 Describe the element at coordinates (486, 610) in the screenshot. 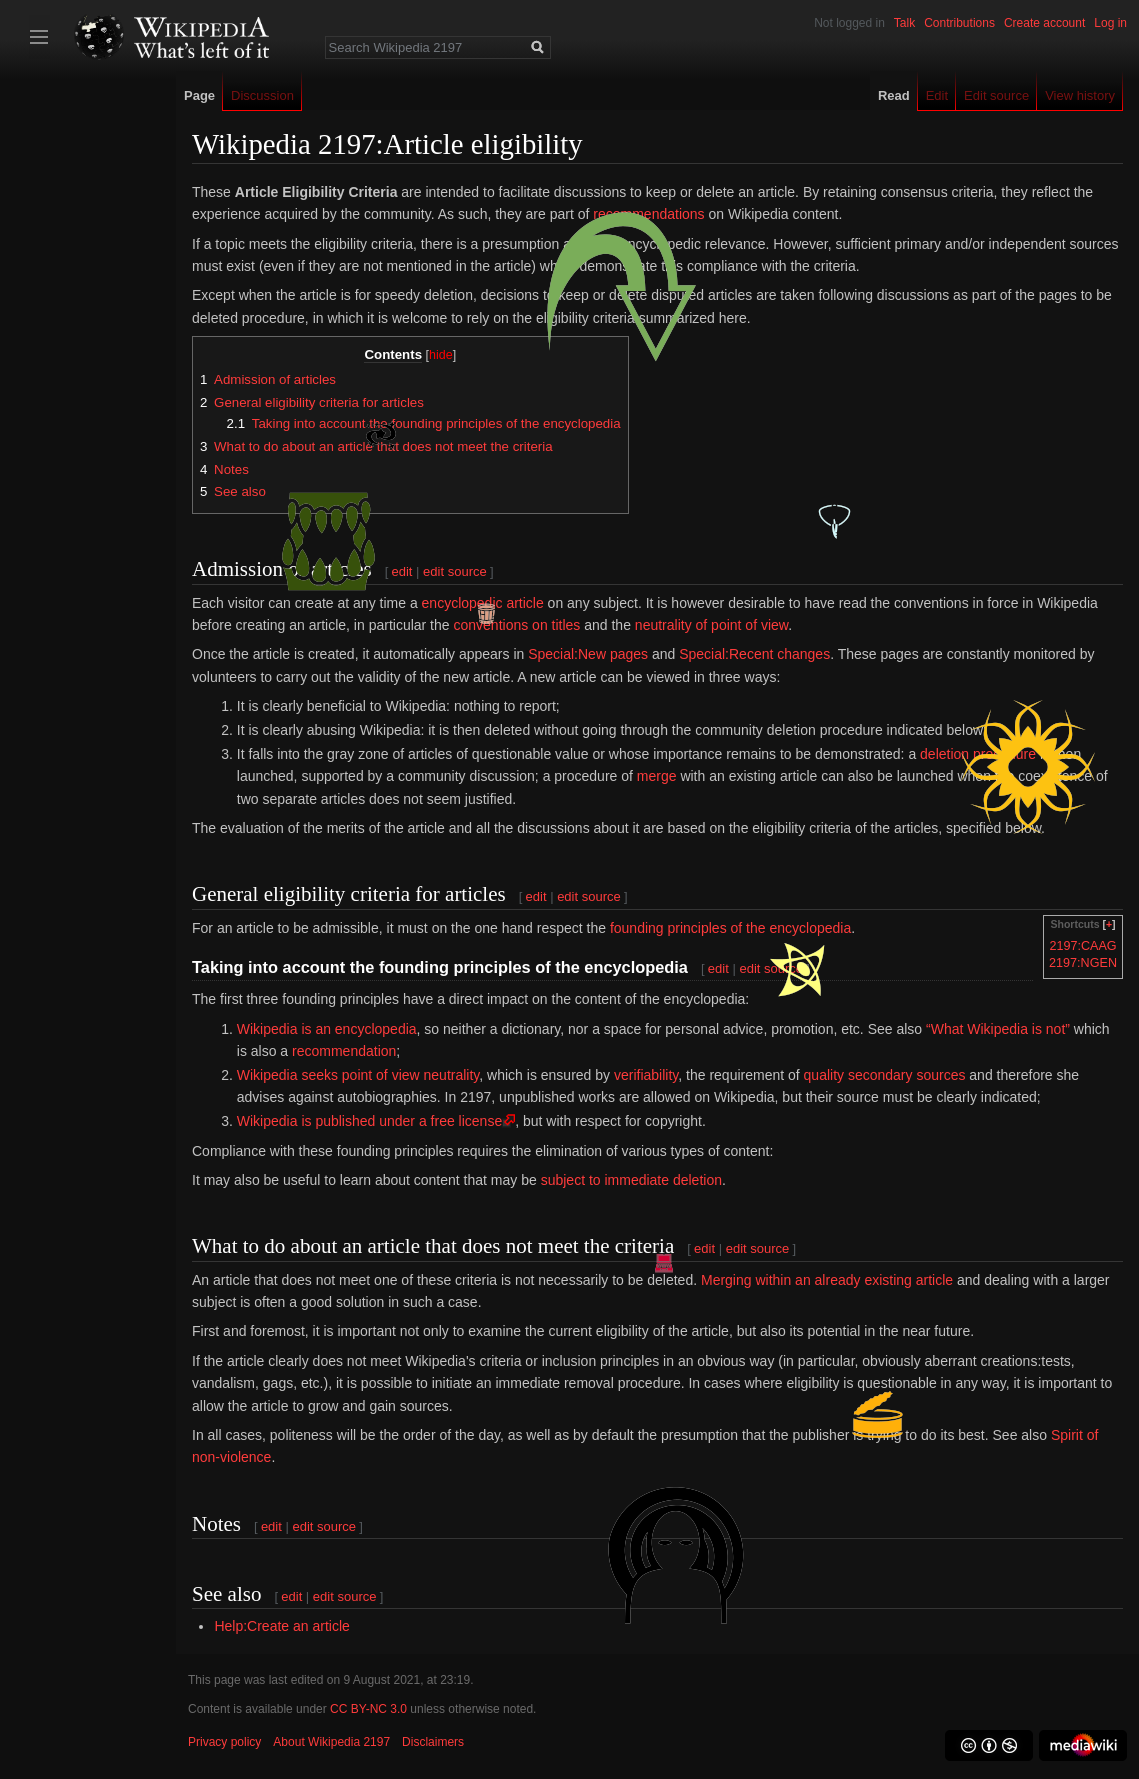

I see `empty inventory or storage container` at that location.